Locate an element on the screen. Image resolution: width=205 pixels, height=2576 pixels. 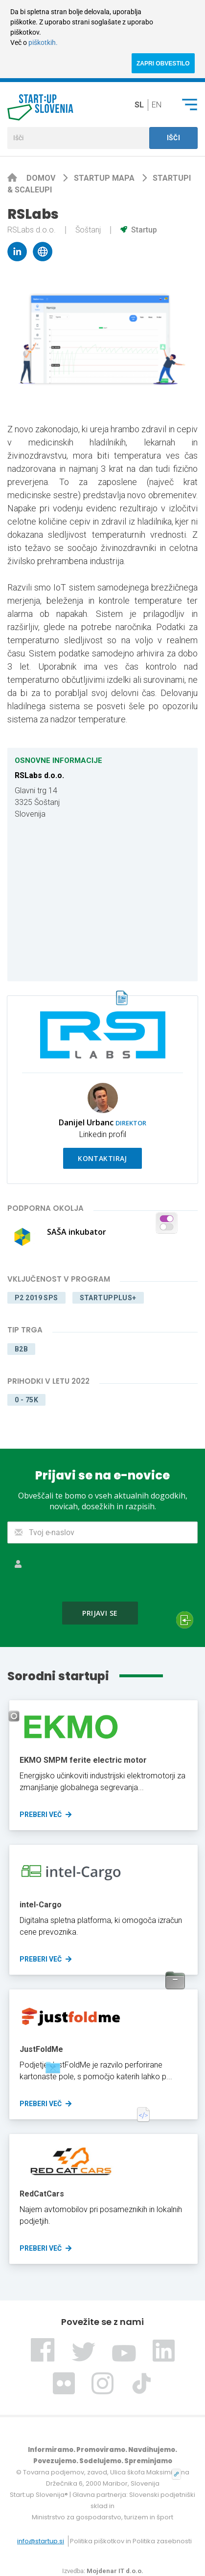
log out of the current session is located at coordinates (185, 1620).